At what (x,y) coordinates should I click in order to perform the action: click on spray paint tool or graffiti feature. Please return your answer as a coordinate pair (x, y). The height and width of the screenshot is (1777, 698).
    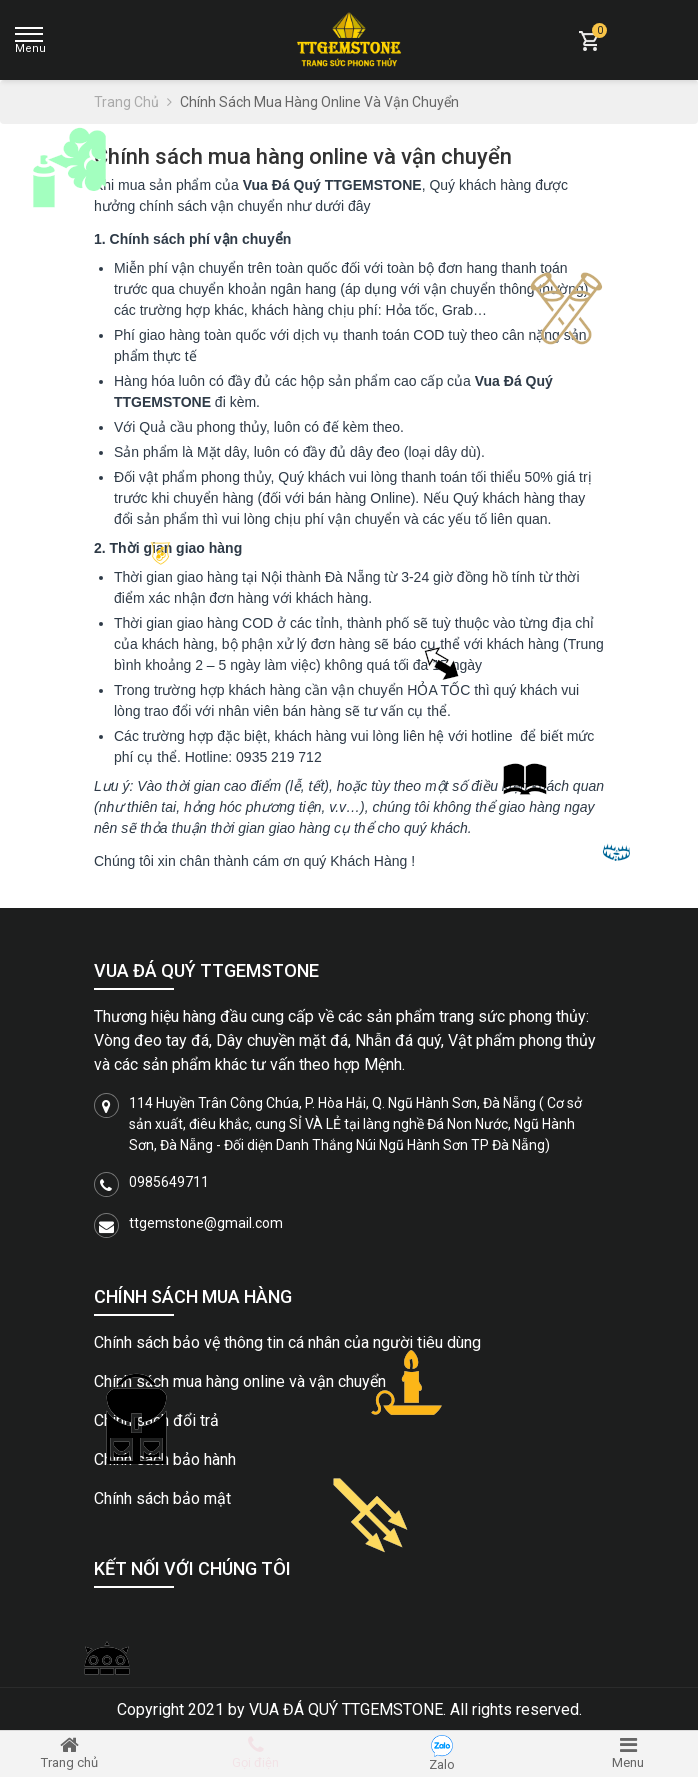
    Looking at the image, I should click on (66, 167).